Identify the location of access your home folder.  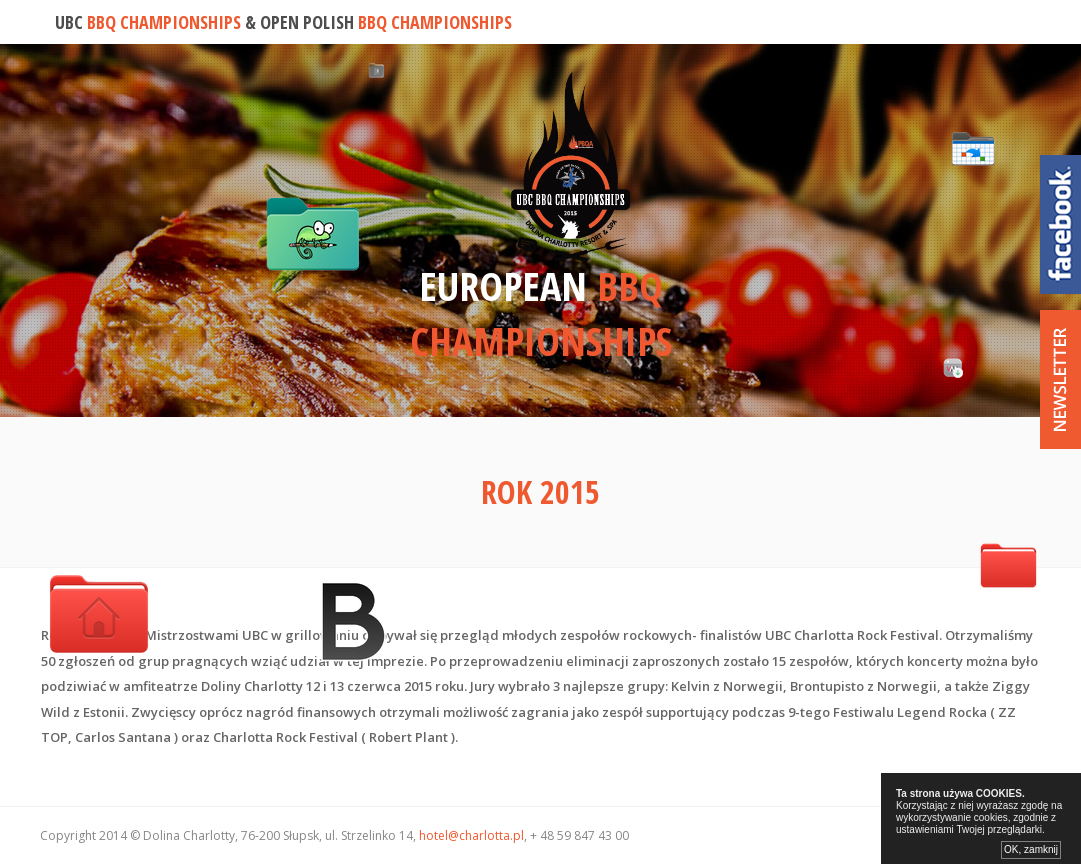
(99, 614).